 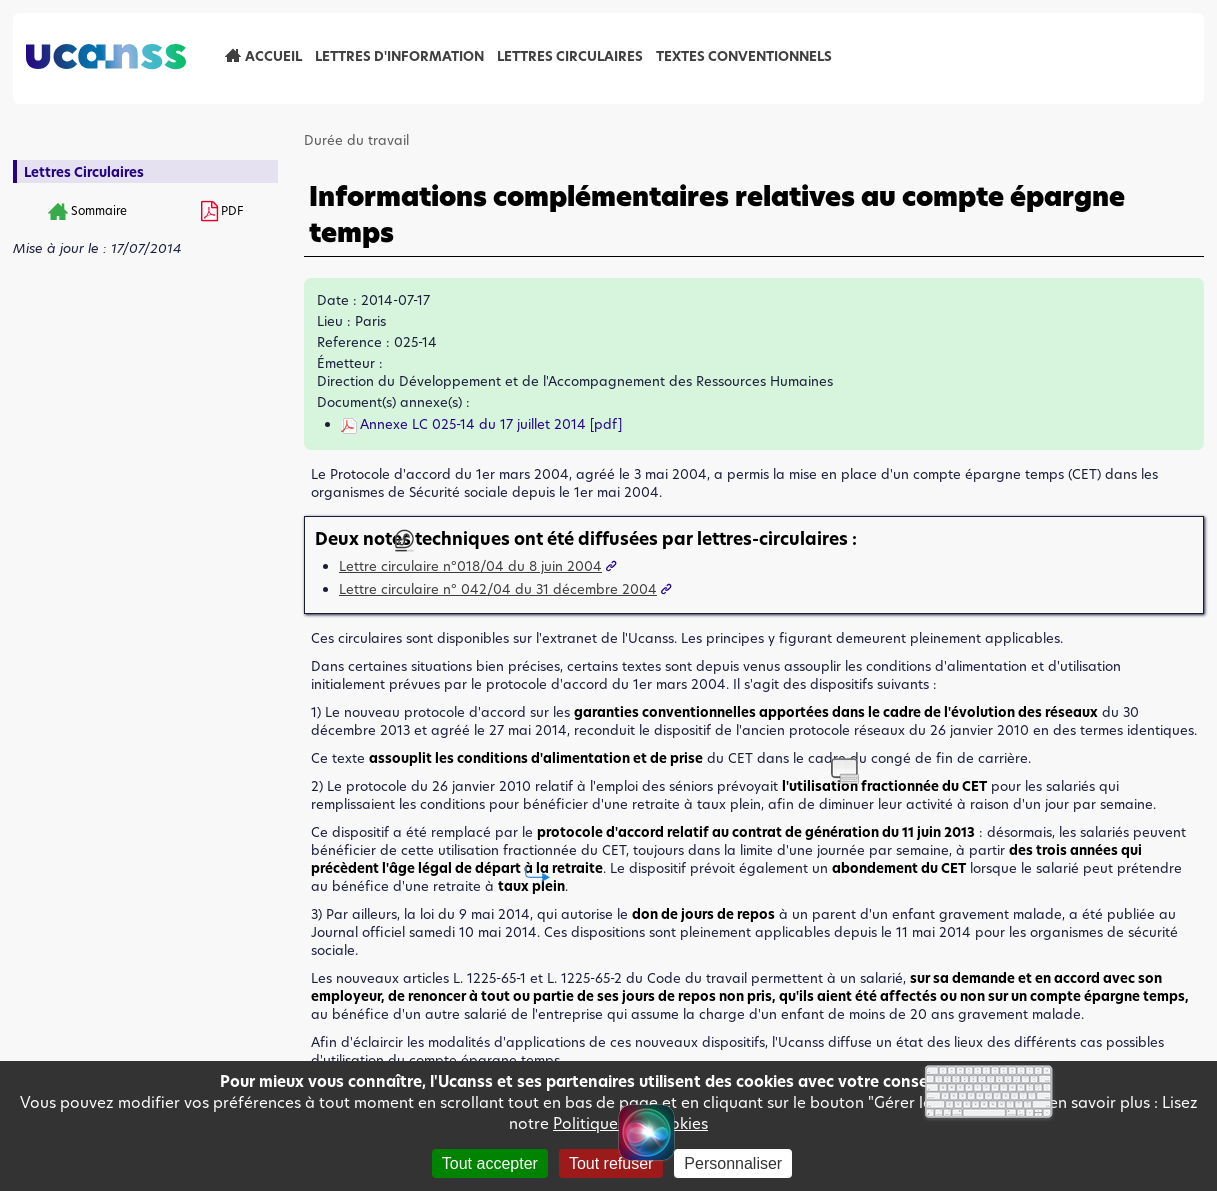 I want to click on forward this email to another recipient, so click(x=538, y=872).